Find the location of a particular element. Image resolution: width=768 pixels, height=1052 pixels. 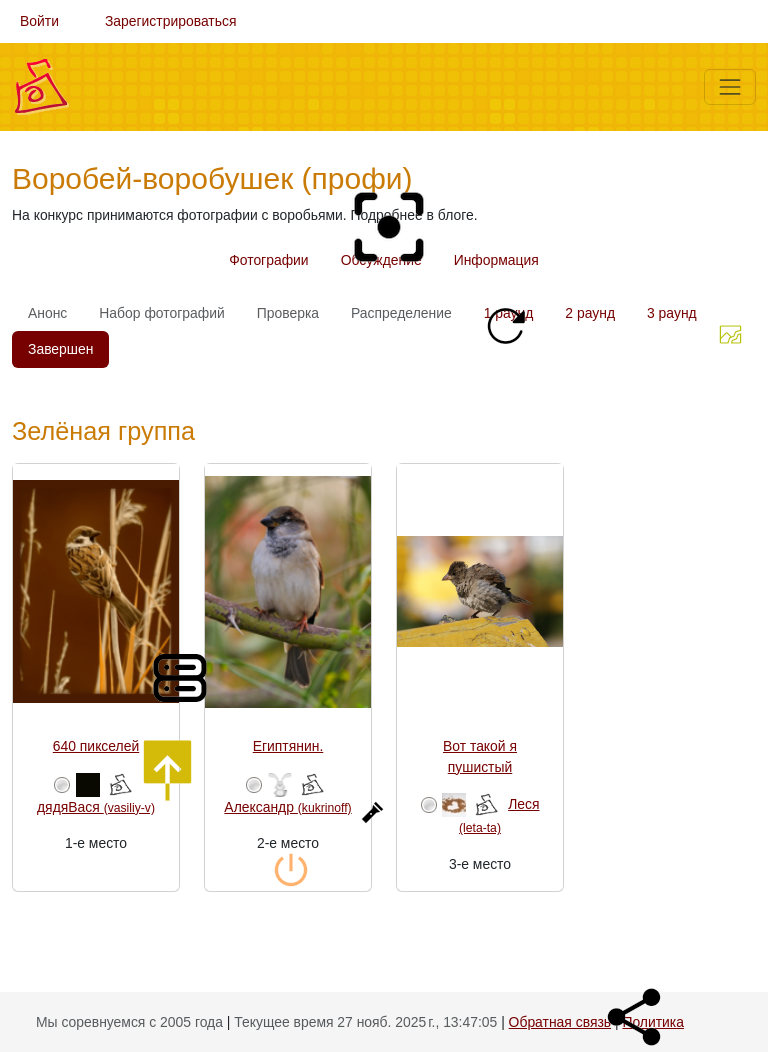

turn off or shut down the device is located at coordinates (291, 870).